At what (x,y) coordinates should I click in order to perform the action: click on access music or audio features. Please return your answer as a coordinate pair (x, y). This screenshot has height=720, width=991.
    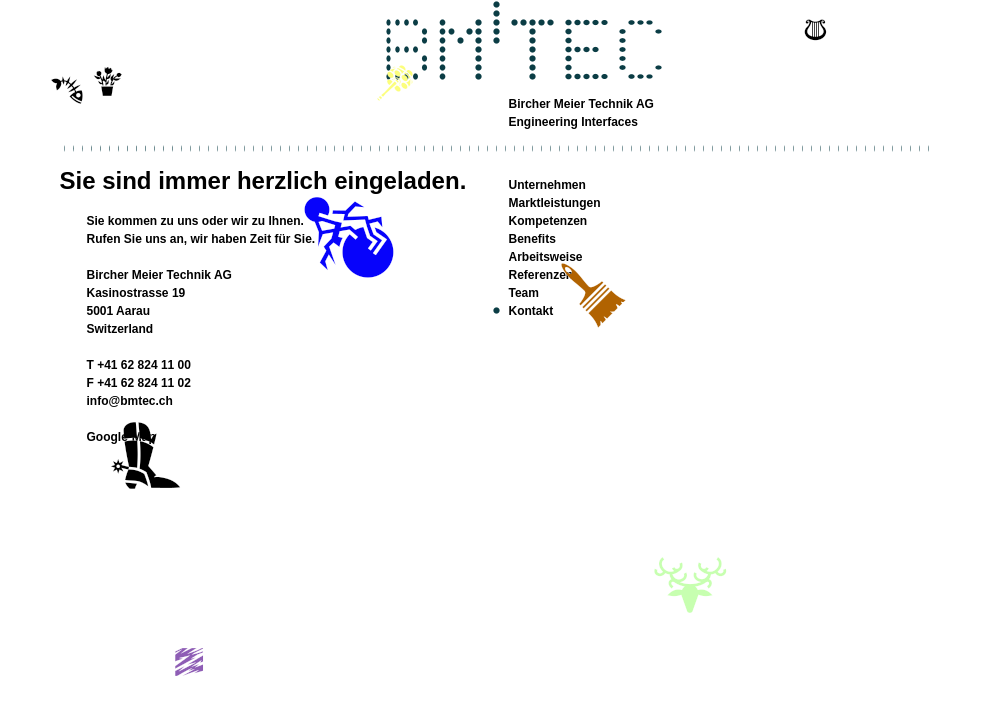
    Looking at the image, I should click on (815, 29).